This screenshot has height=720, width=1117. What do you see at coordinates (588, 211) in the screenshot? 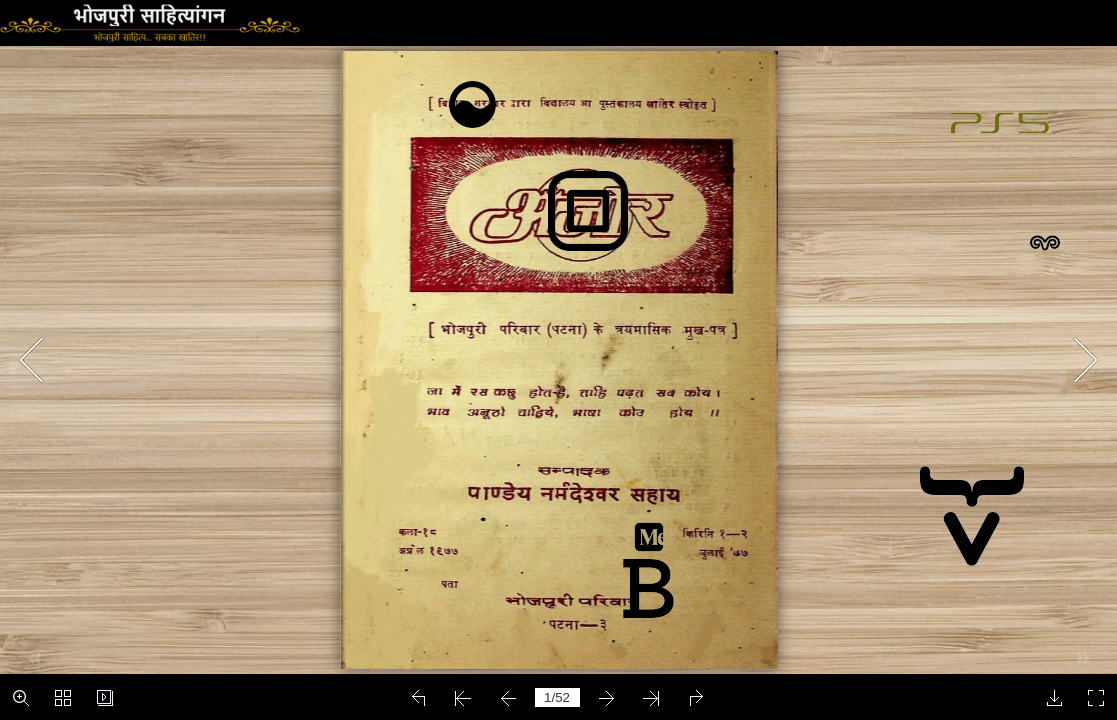
I see `open the smoothcomp app` at bounding box center [588, 211].